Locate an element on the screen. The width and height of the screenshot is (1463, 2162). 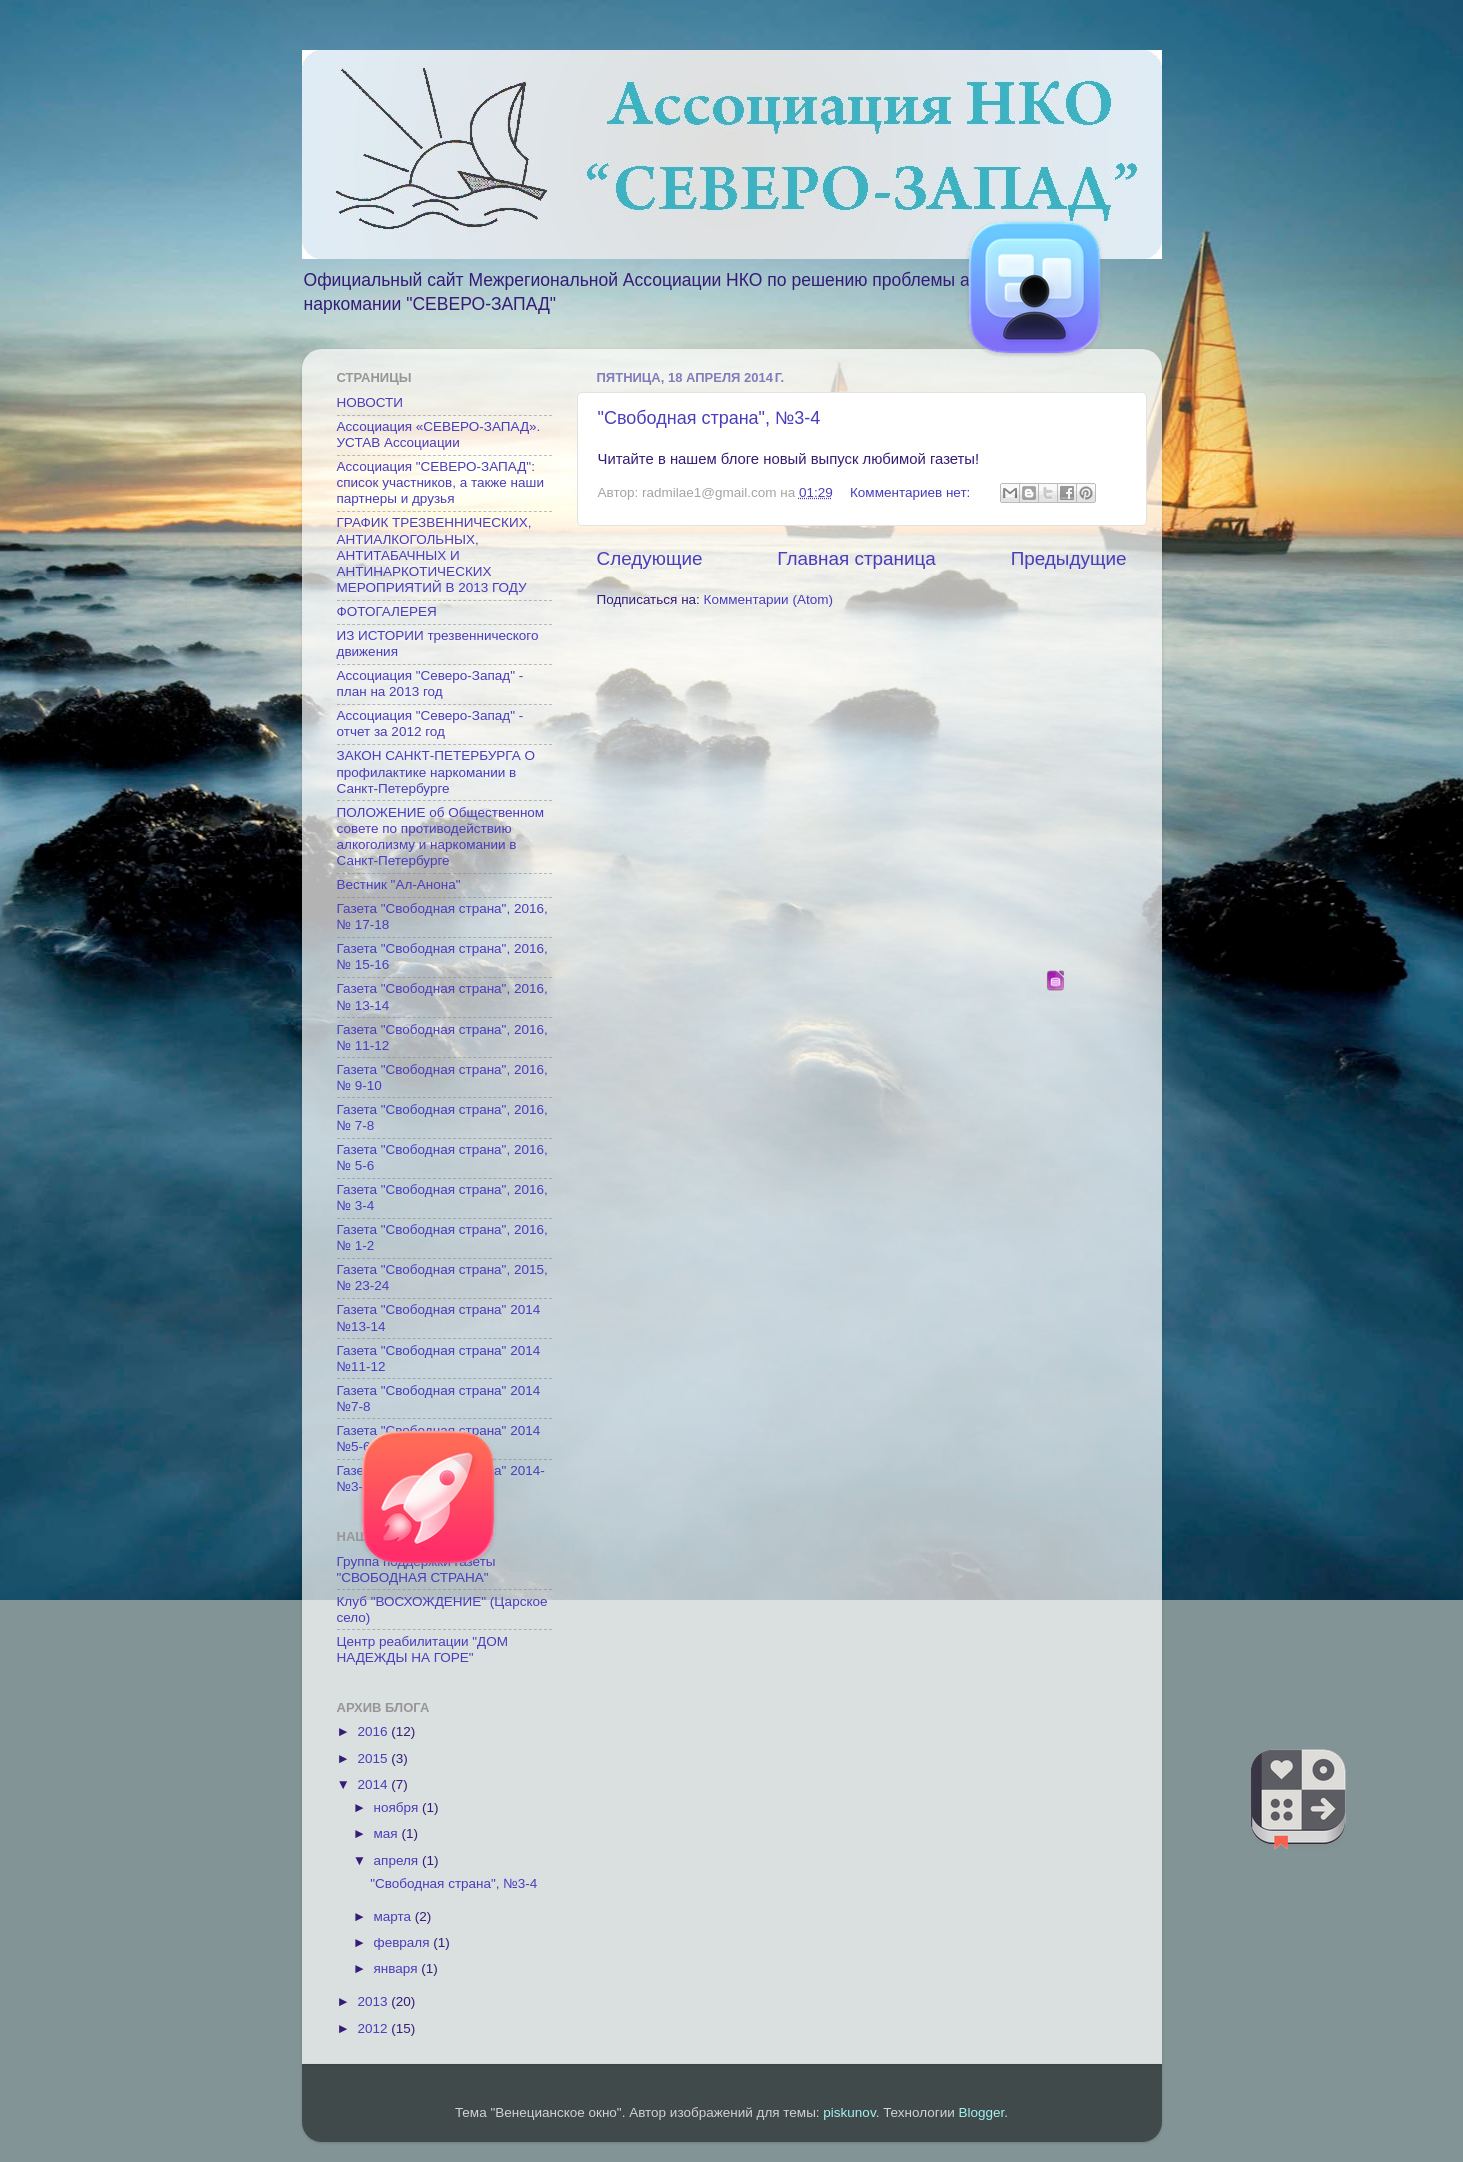
open the icon library app is located at coordinates (1298, 1797).